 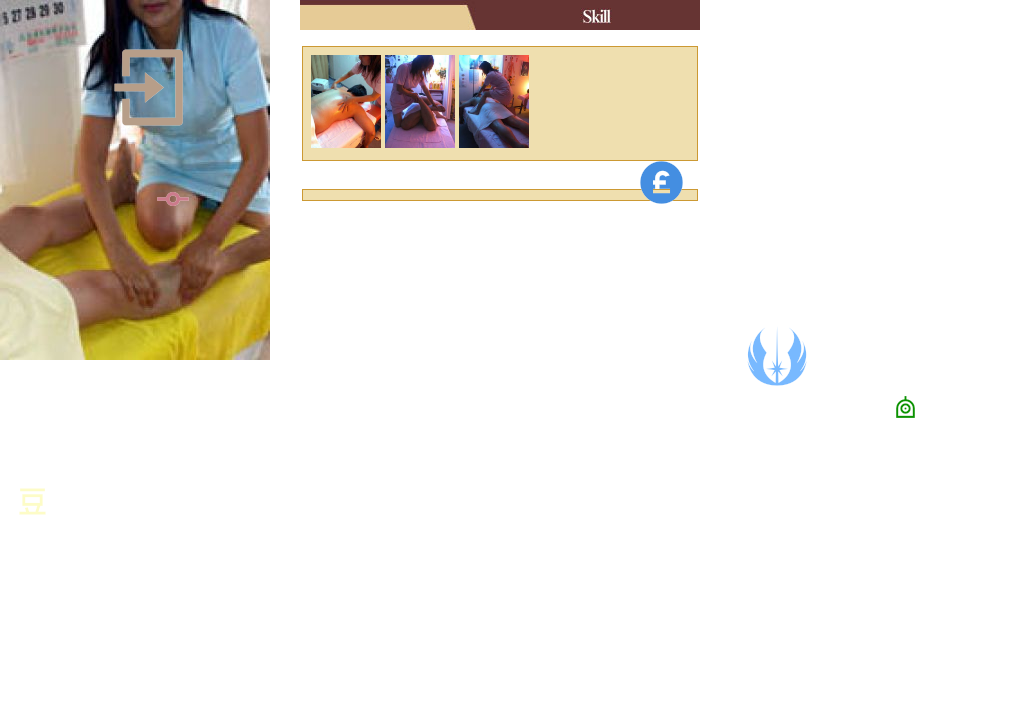 What do you see at coordinates (661, 182) in the screenshot?
I see `view balance in british pounds` at bounding box center [661, 182].